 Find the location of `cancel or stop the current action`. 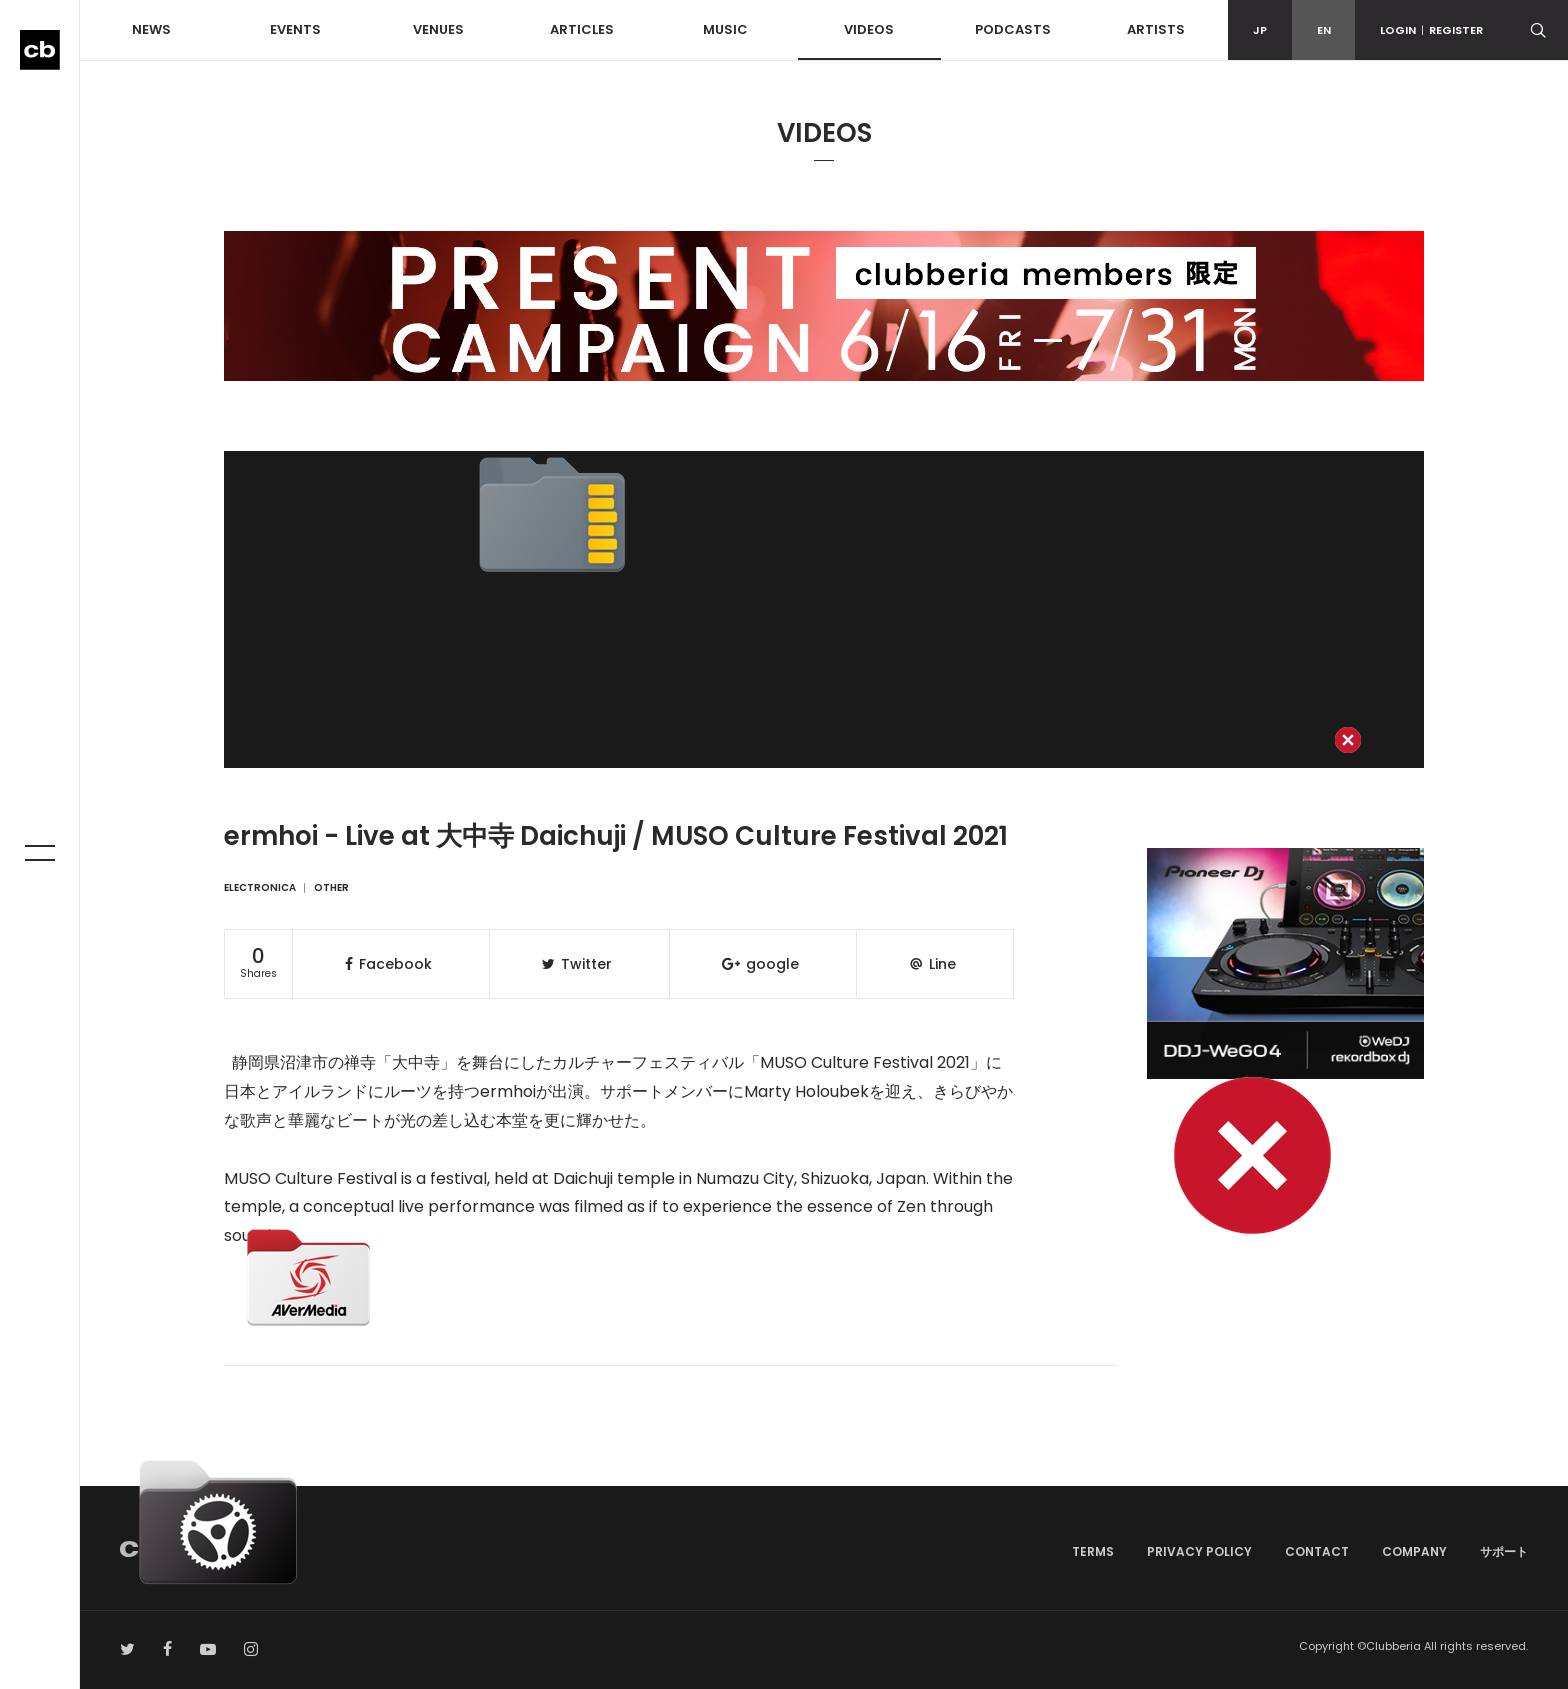

cancel or stop the current action is located at coordinates (1348, 740).